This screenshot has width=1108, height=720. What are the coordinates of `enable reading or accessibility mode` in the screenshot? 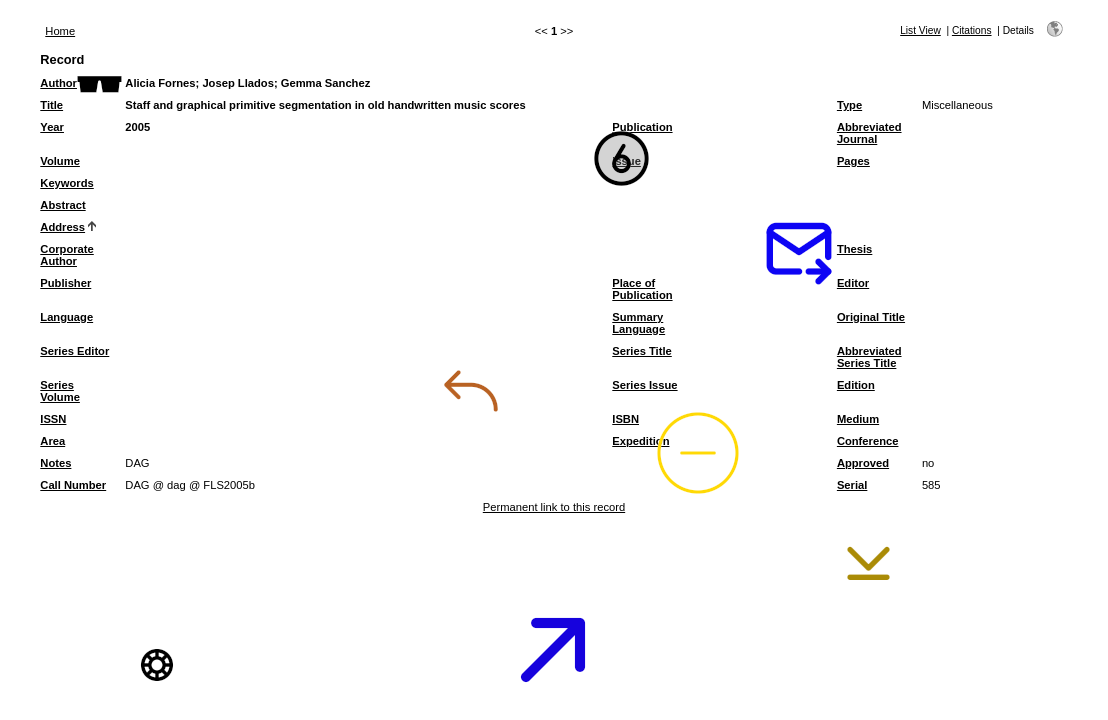 It's located at (99, 83).